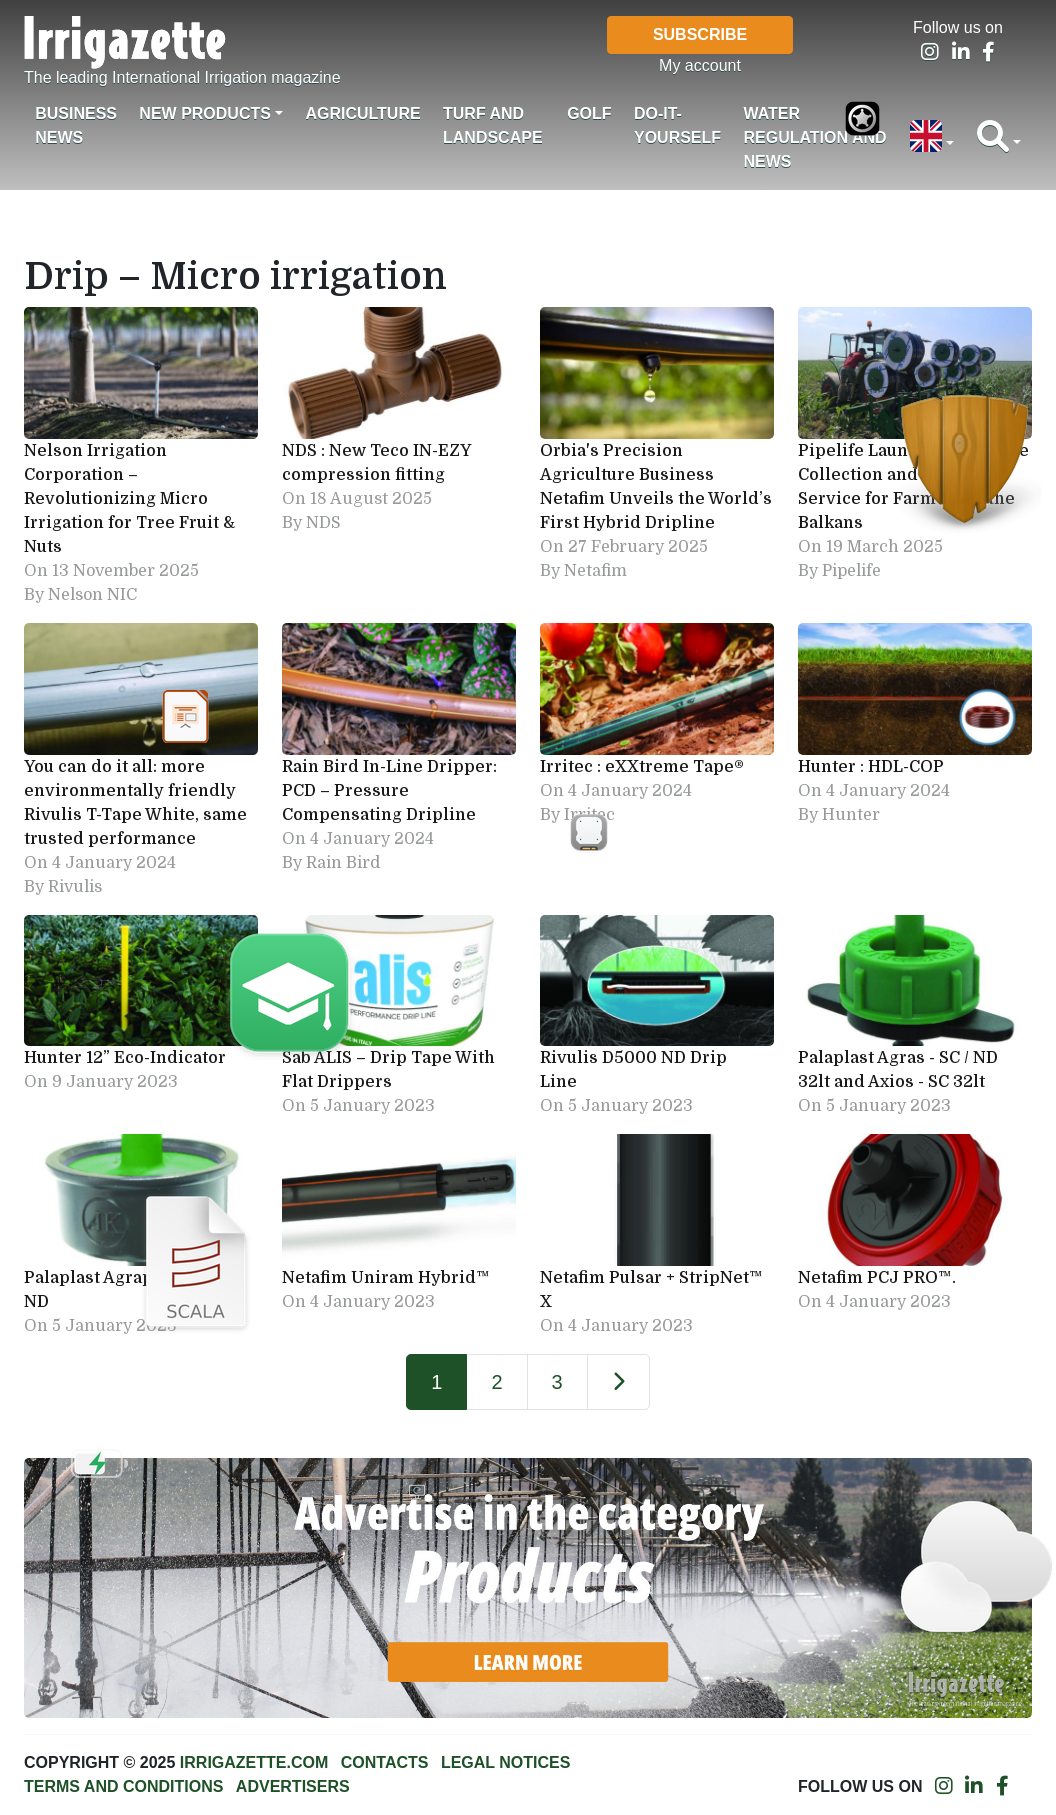 The height and width of the screenshot is (1815, 1056). I want to click on open disk and storage preferences, so click(589, 833).